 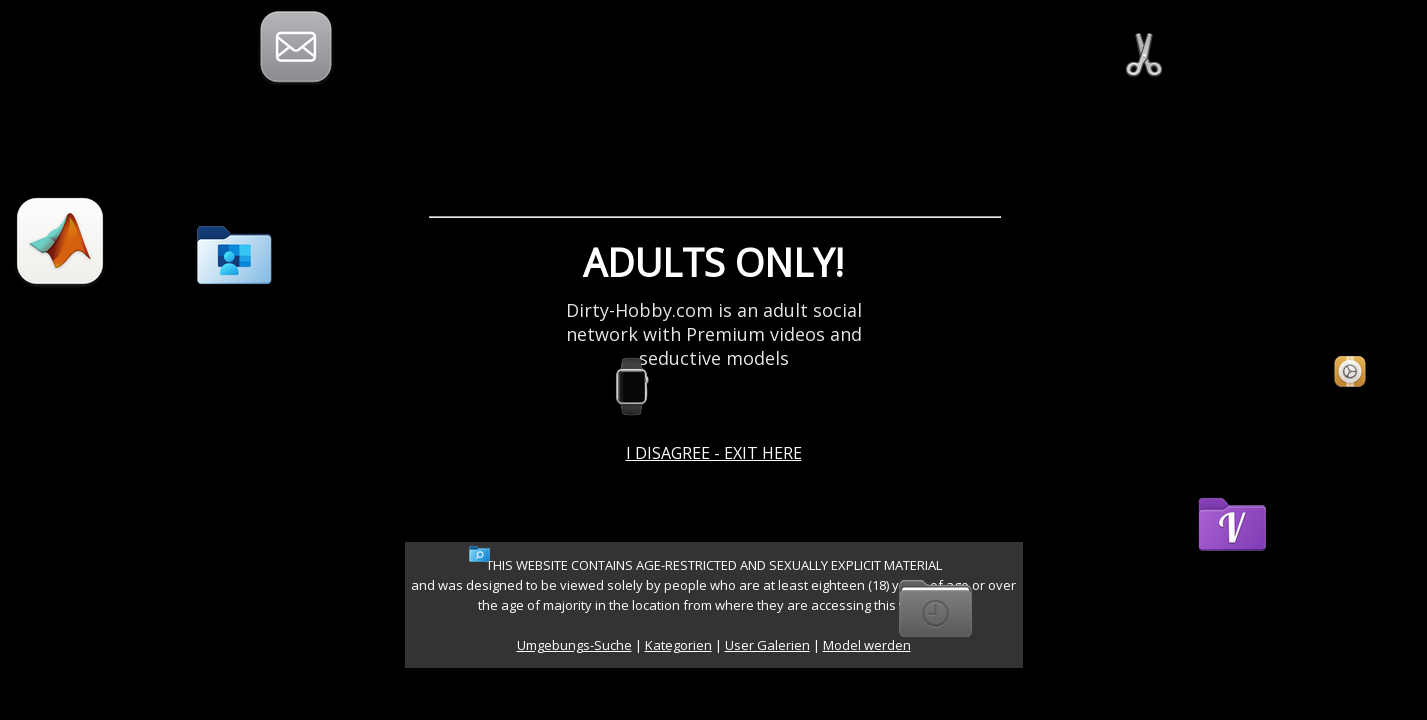 What do you see at coordinates (234, 257) in the screenshot?
I see `folder containing microsoft intune company portal resources` at bounding box center [234, 257].